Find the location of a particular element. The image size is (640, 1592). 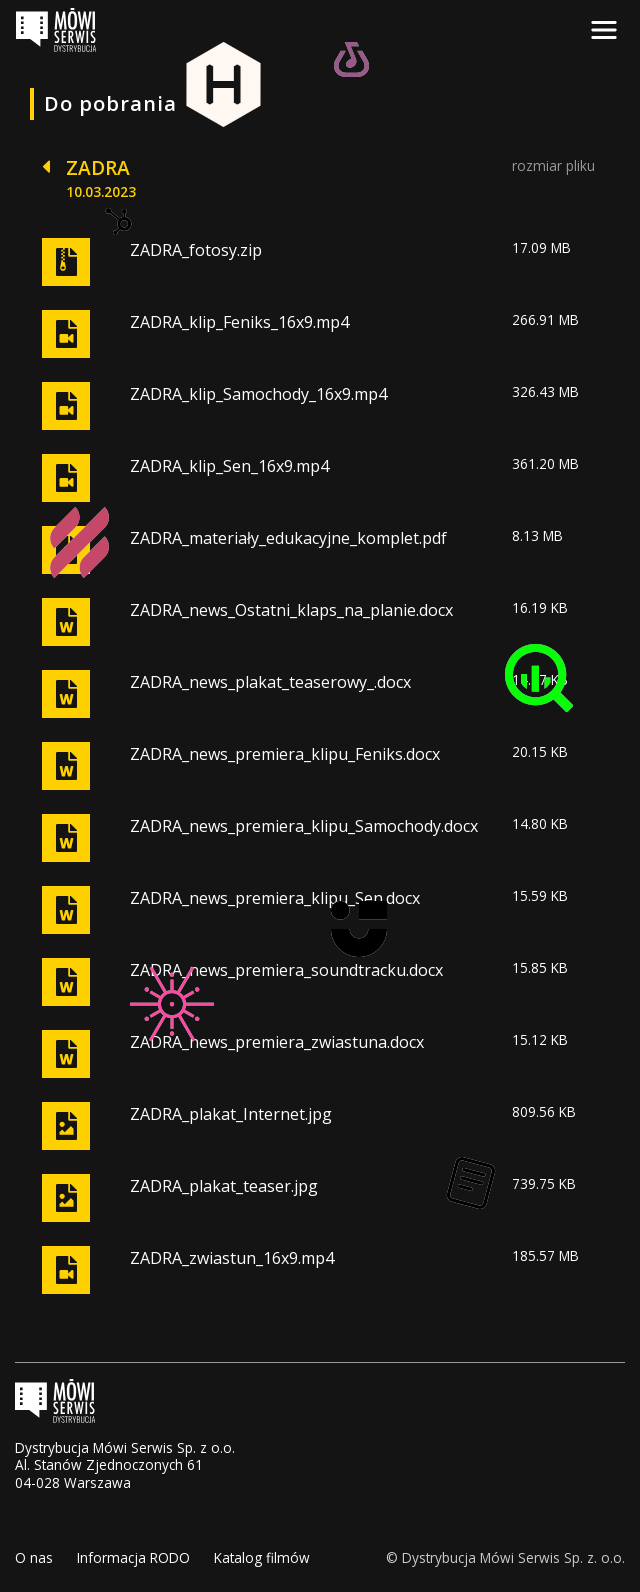

visit read.cv profile or portfolio is located at coordinates (471, 1183).